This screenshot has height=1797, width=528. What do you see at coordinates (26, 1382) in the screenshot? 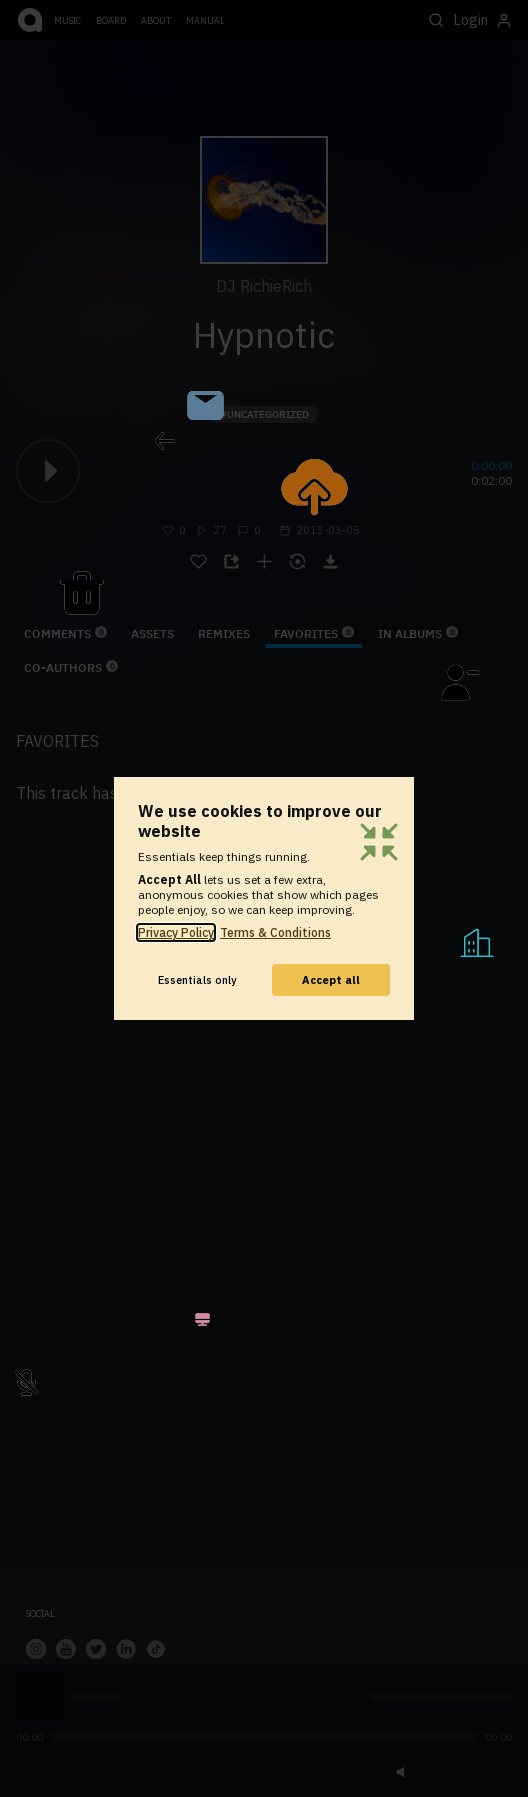
I see `mute your microphone` at bounding box center [26, 1382].